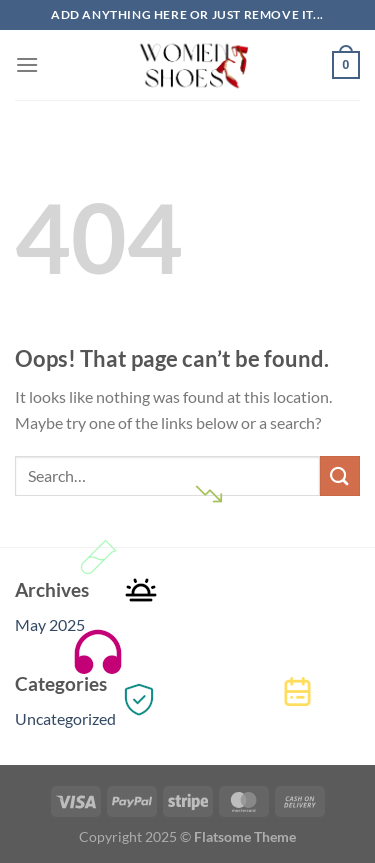 The image size is (375, 863). I want to click on sunrise or sunset indicator, so click(141, 591).